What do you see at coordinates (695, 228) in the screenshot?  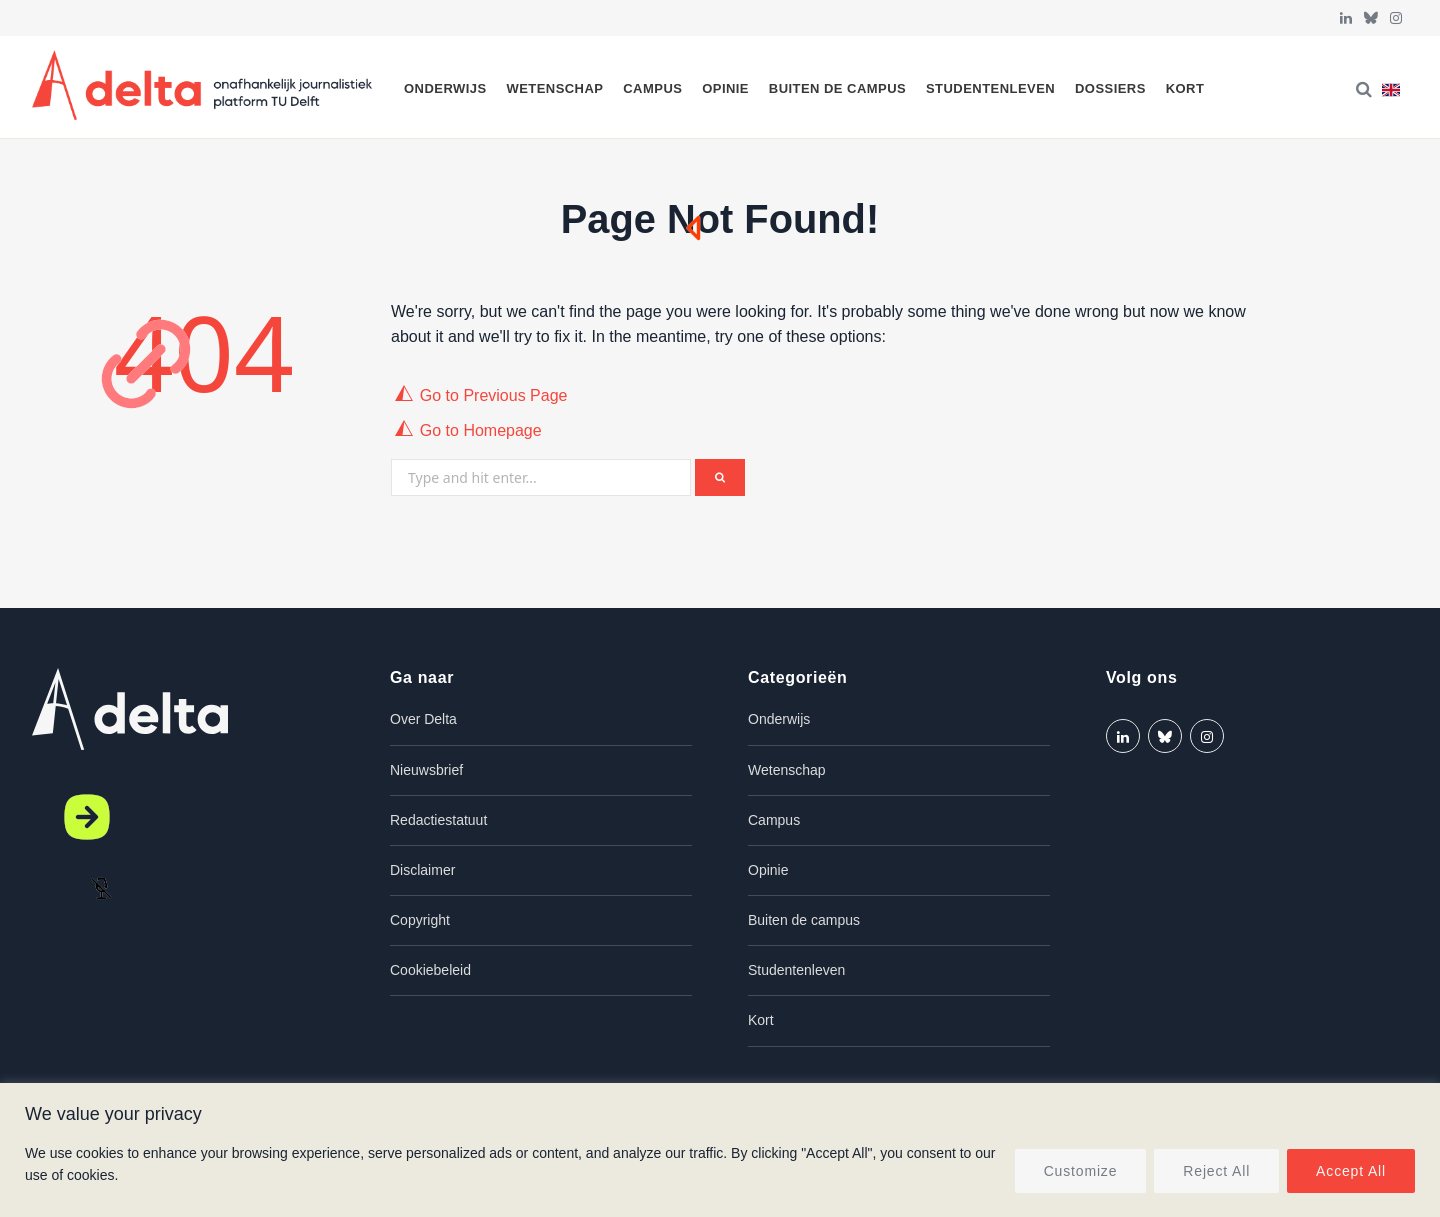 I see `go back to the previous screen` at bounding box center [695, 228].